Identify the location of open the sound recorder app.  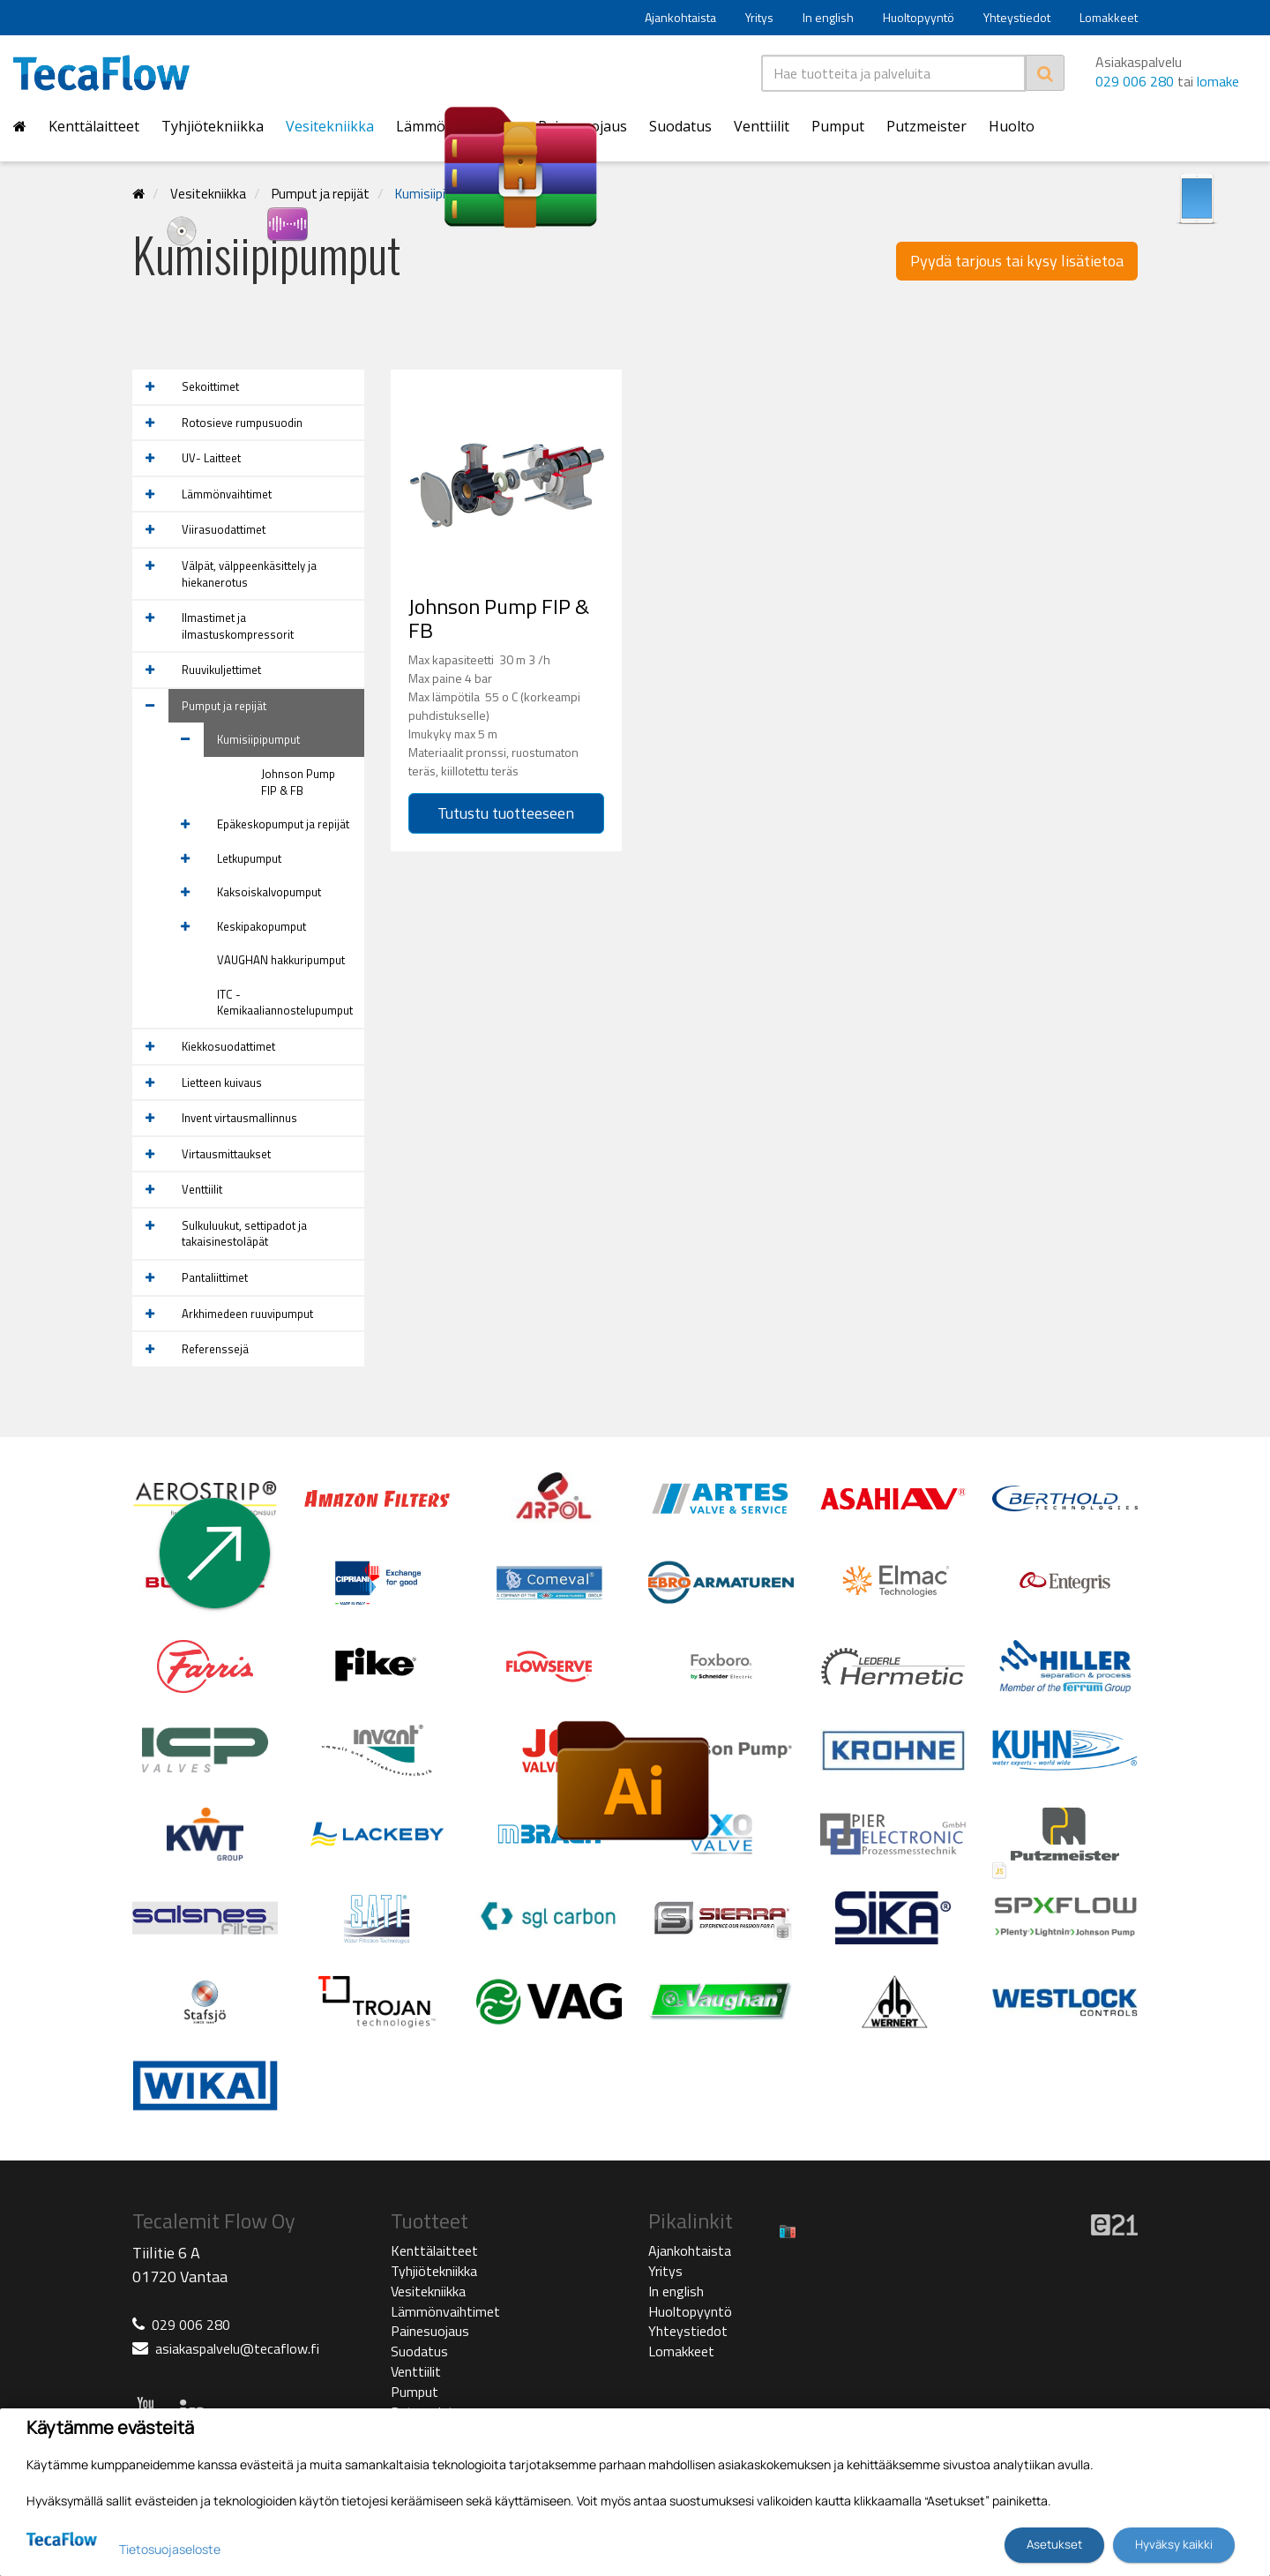
(288, 224).